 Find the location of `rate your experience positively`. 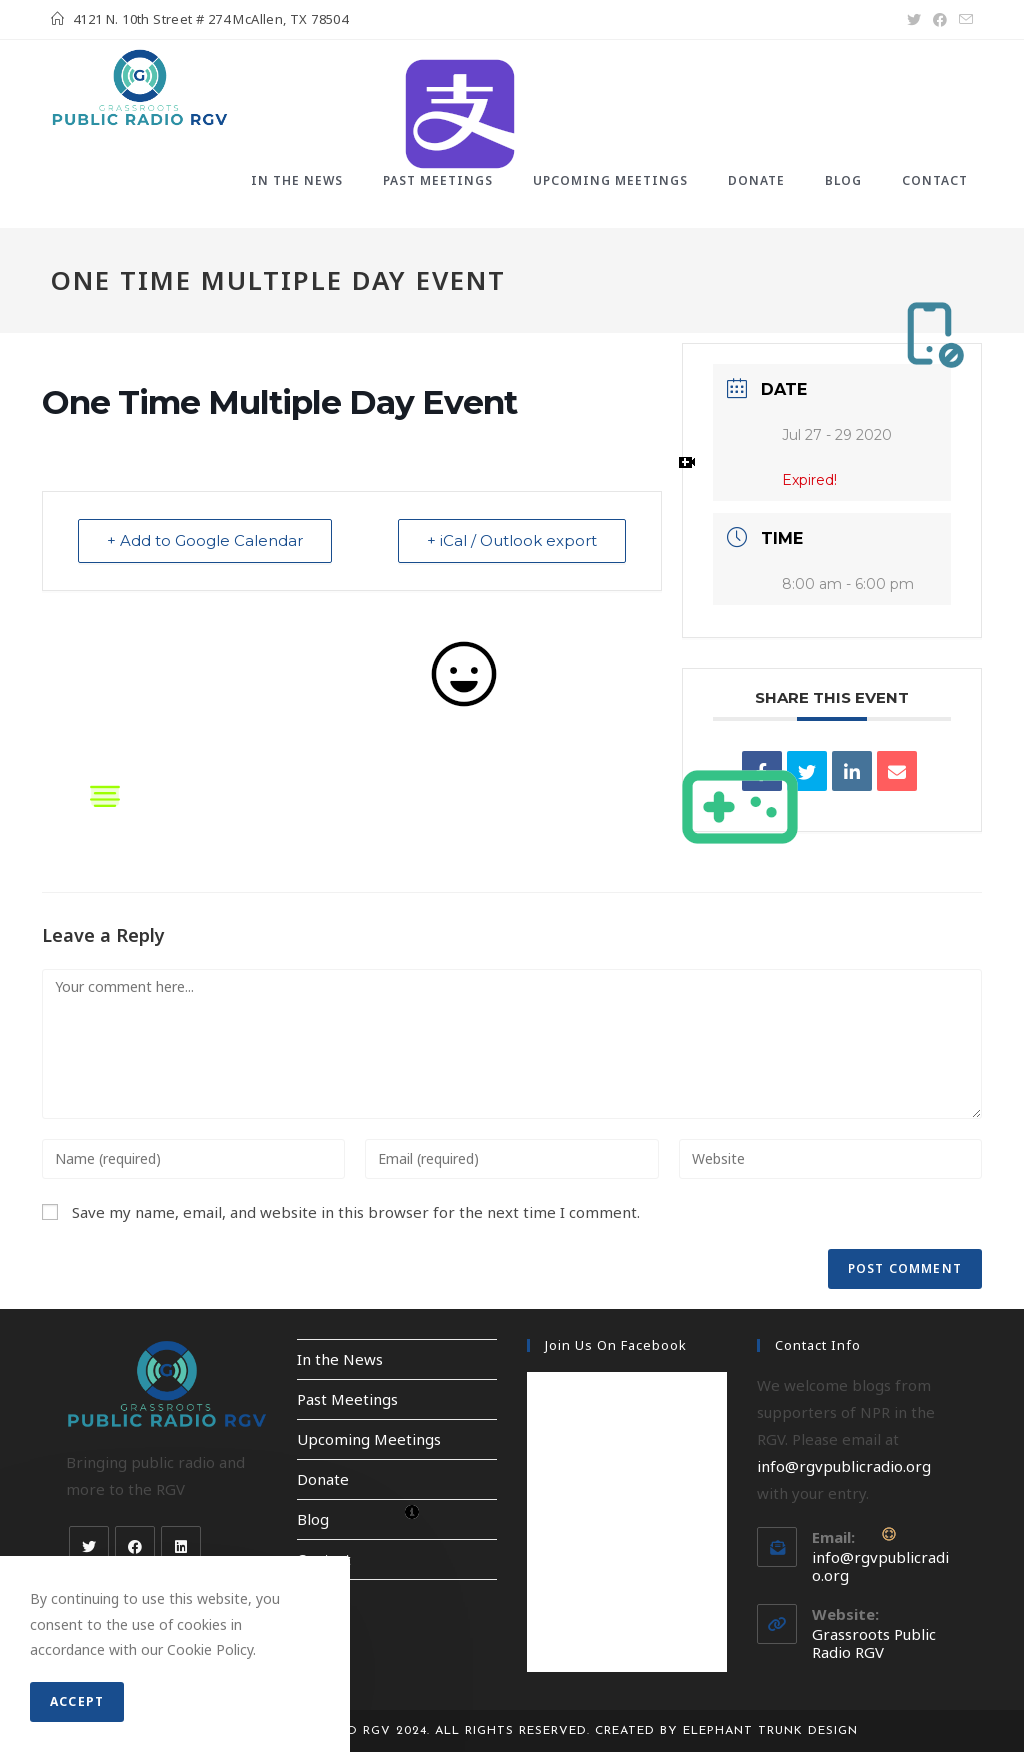

rate your experience positively is located at coordinates (464, 674).